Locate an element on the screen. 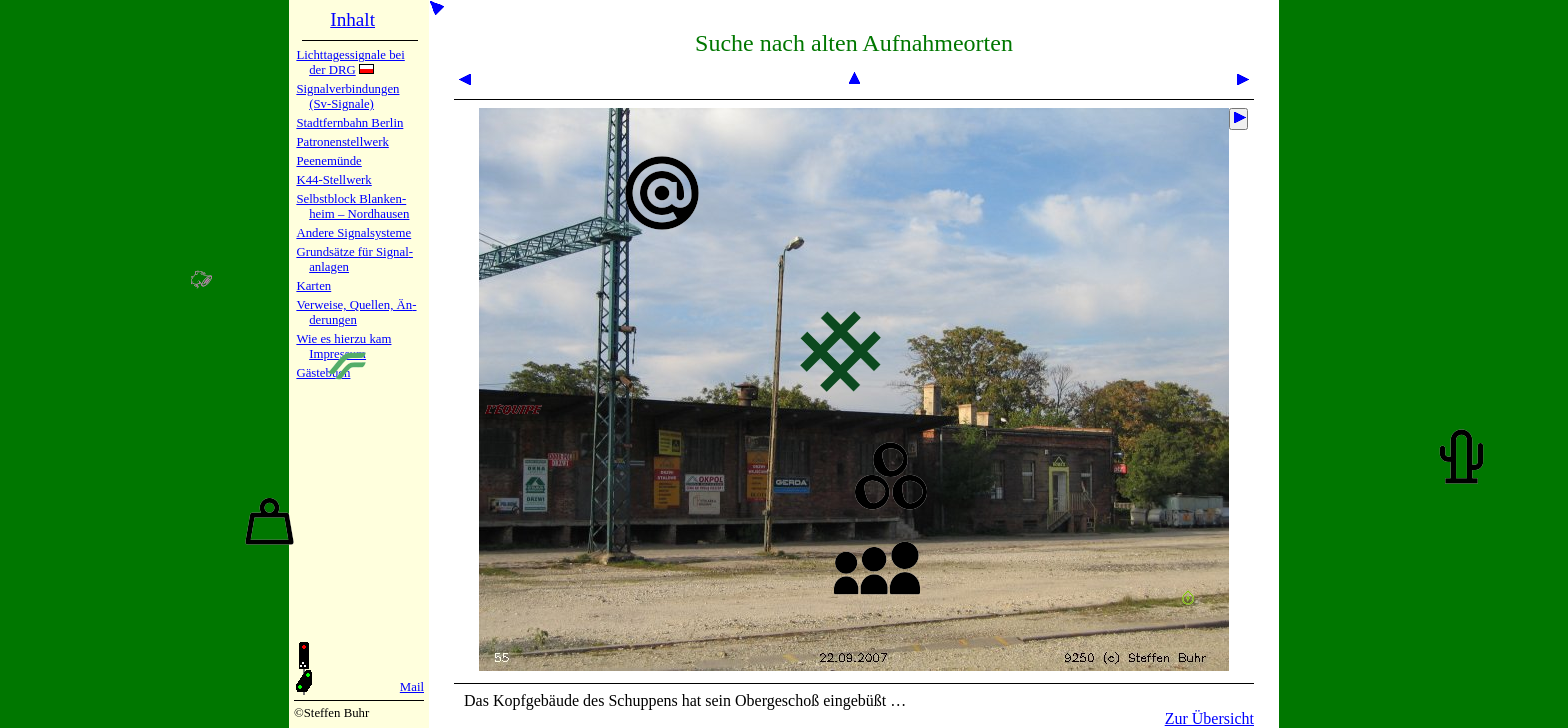 This screenshot has width=1568, height=728. link to MySpace profile is located at coordinates (877, 568).